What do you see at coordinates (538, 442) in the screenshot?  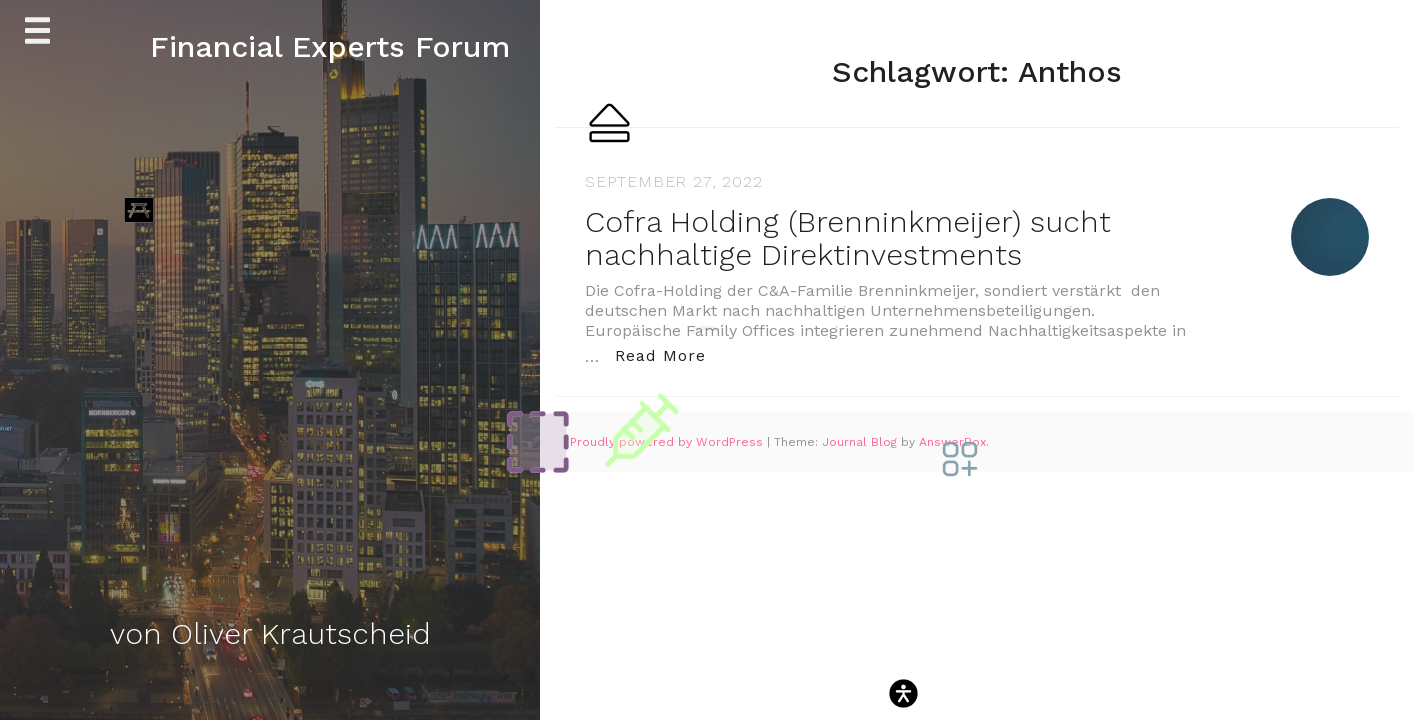 I see `select or highlight an area` at bounding box center [538, 442].